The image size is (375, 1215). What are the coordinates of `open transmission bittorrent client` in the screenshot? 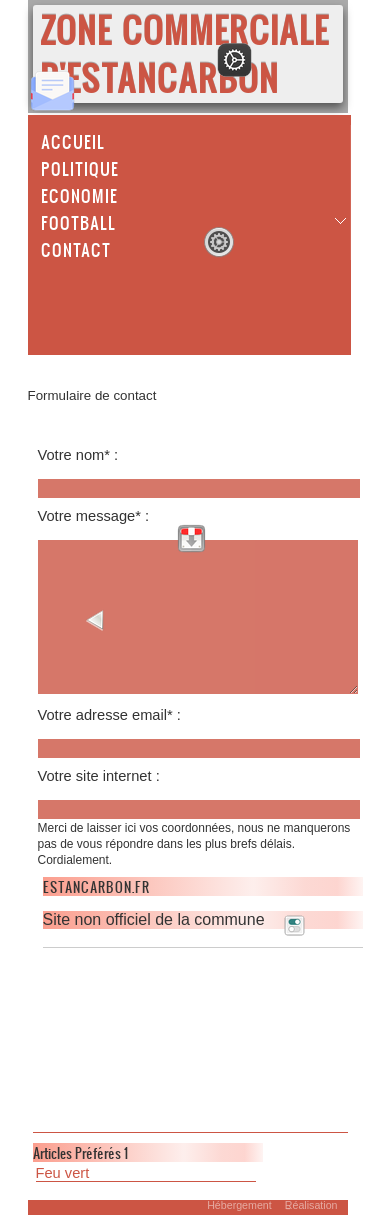 It's located at (191, 538).